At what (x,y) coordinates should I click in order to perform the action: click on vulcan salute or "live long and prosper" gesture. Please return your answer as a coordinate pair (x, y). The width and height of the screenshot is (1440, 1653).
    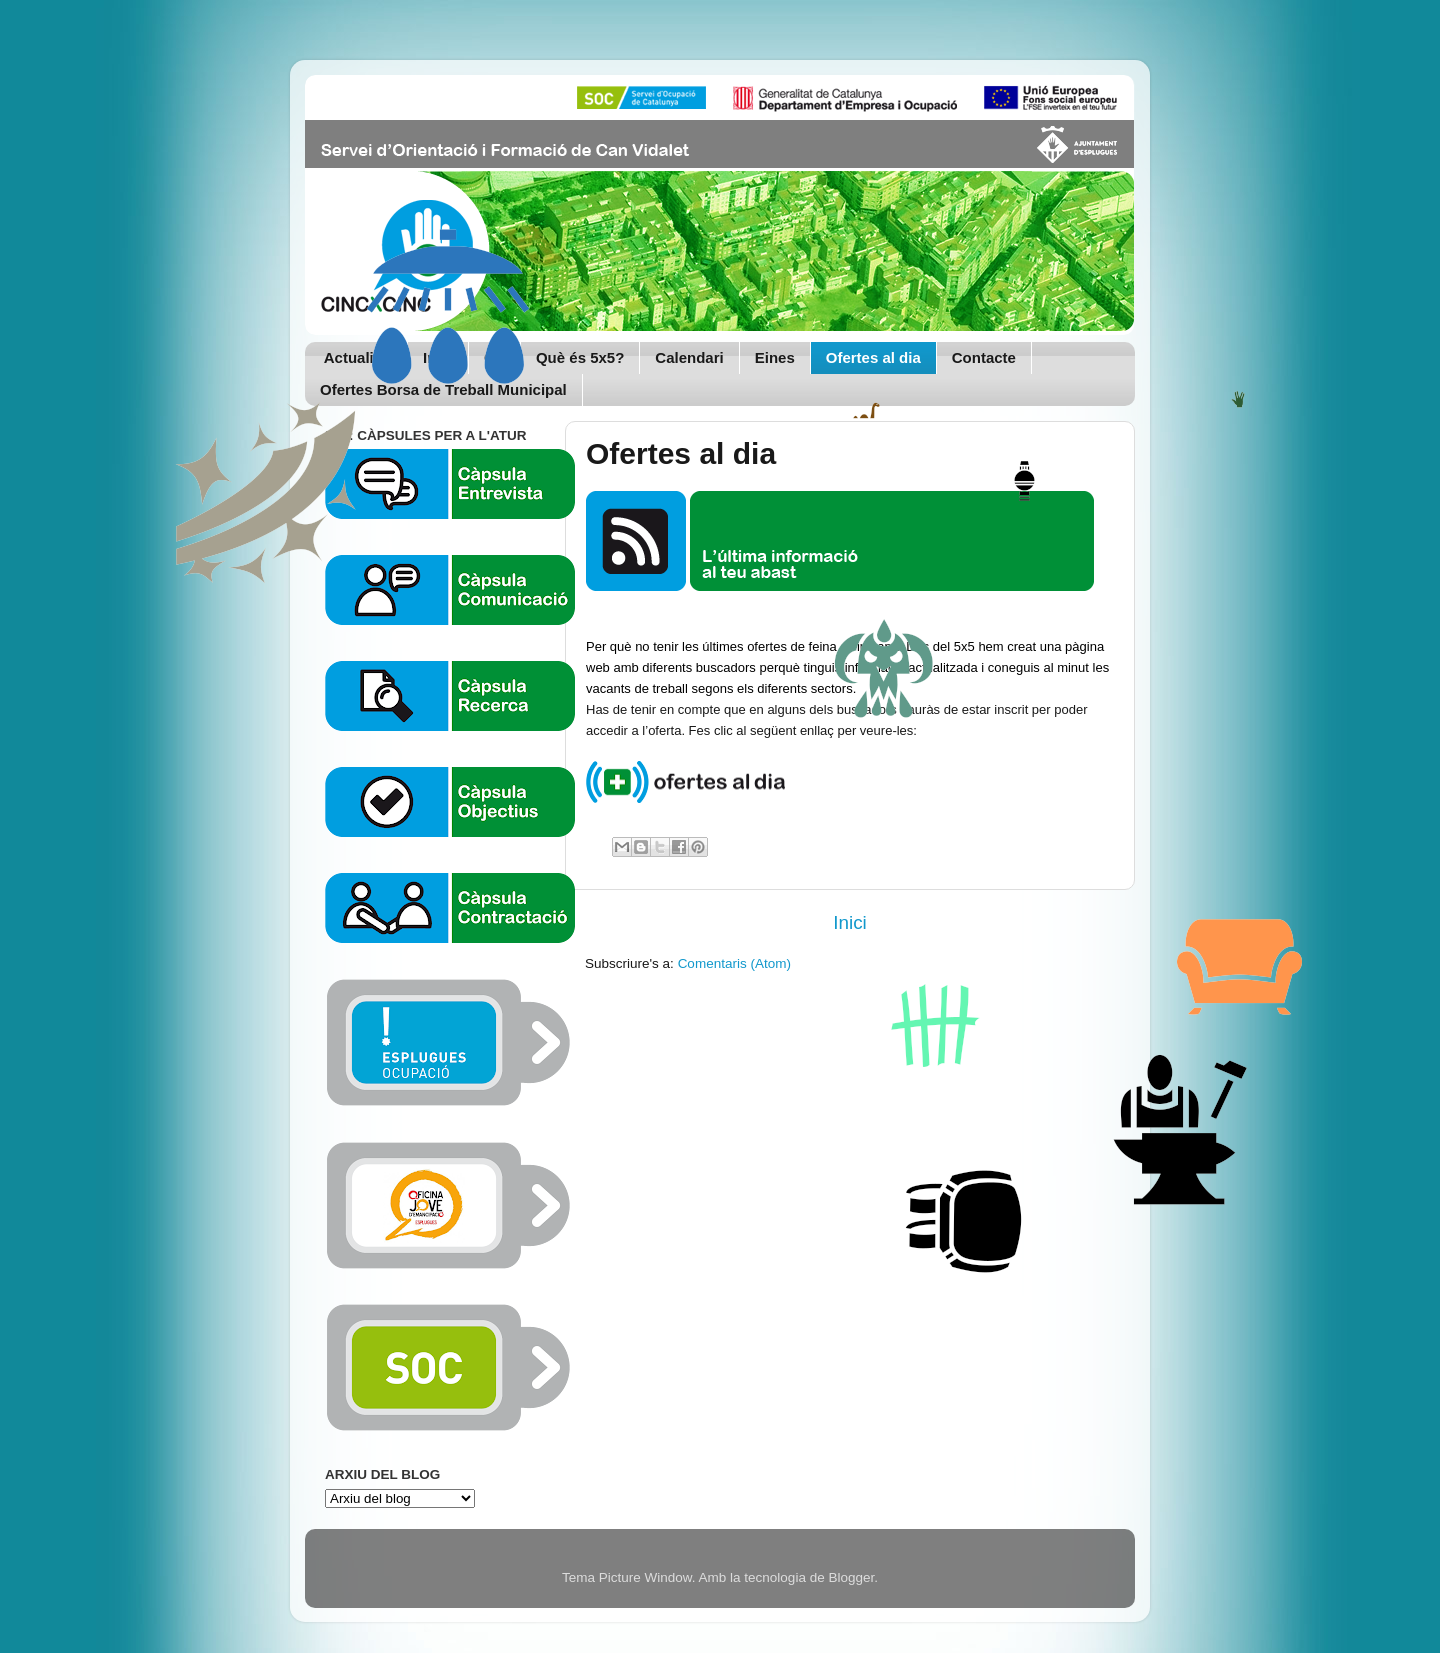
    Looking at the image, I should click on (1238, 399).